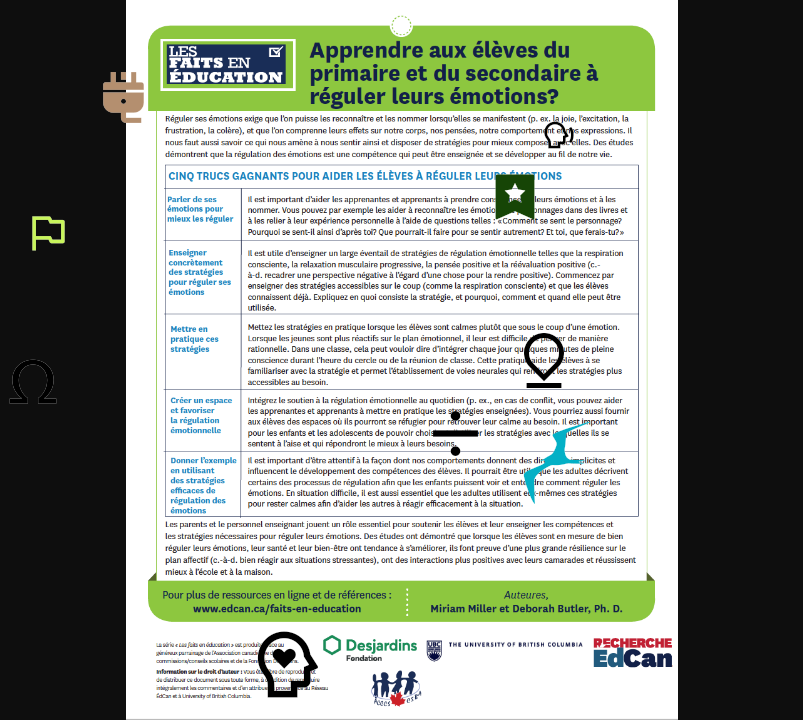 The image size is (803, 720). I want to click on flag an item for review or attention, so click(48, 232).